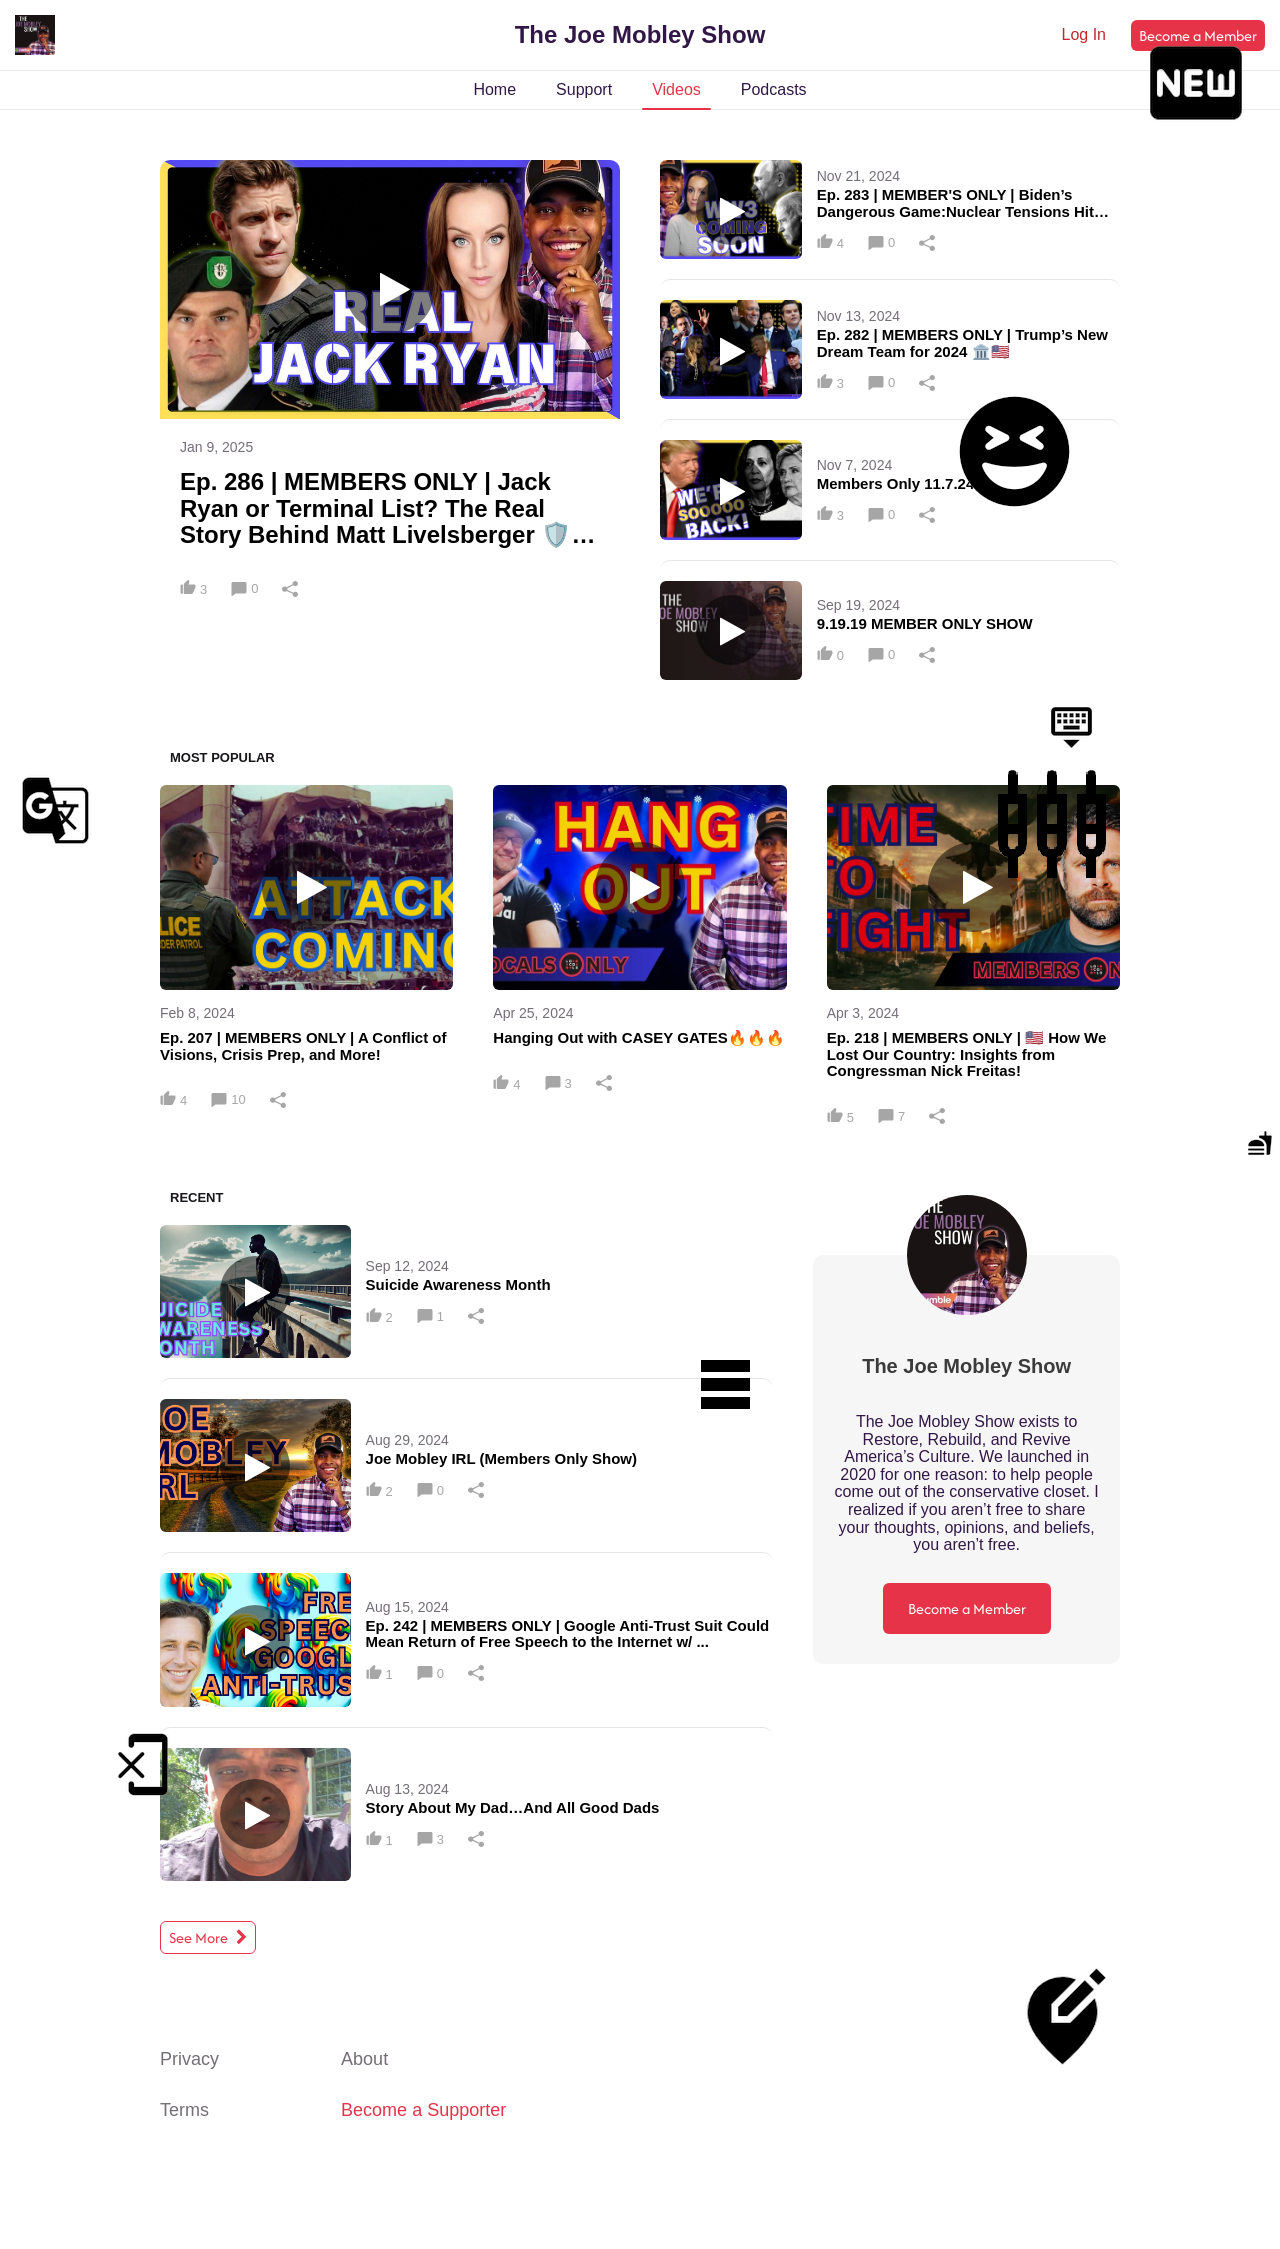 This screenshot has width=1280, height=2249. What do you see at coordinates (1014, 451) in the screenshot?
I see `react with a laughing emoji` at bounding box center [1014, 451].